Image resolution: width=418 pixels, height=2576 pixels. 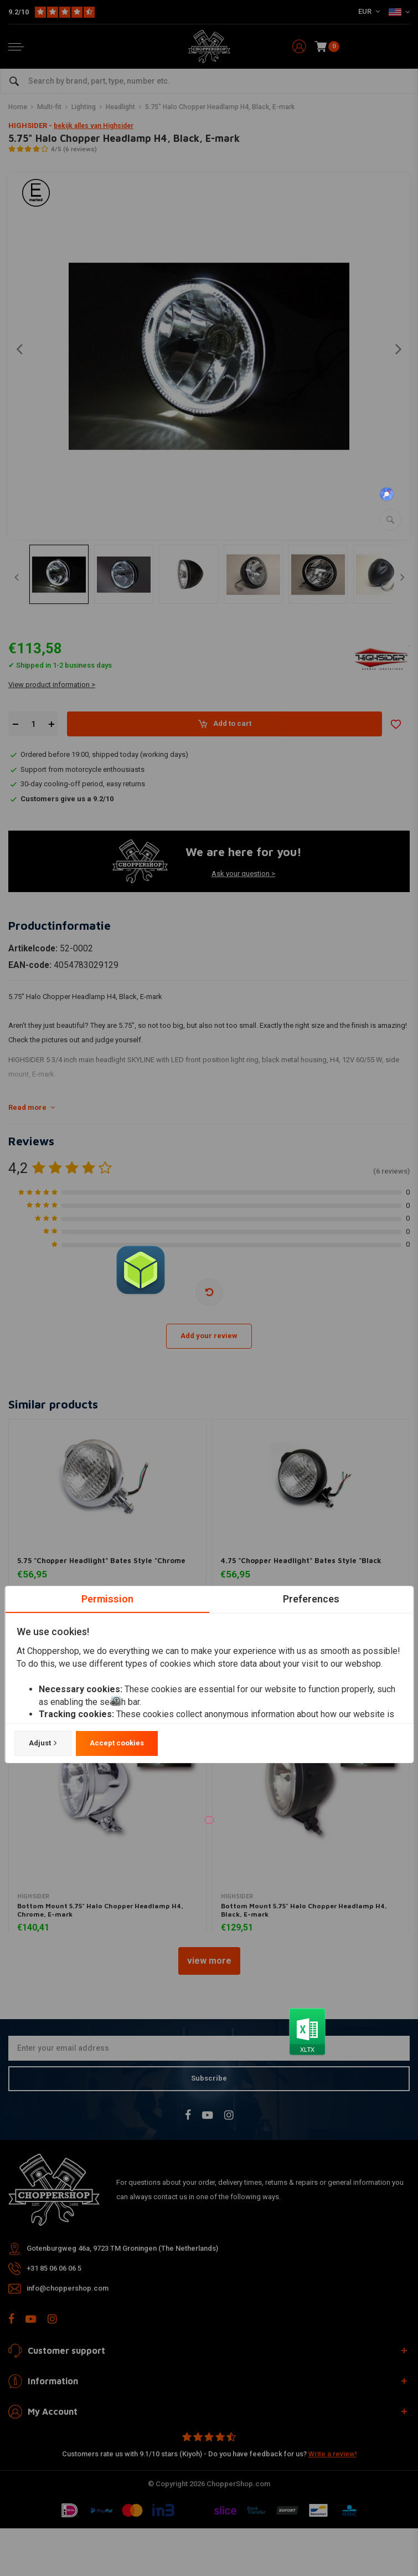 I want to click on view system resource usage and performance metrics, so click(x=209, y=1820).